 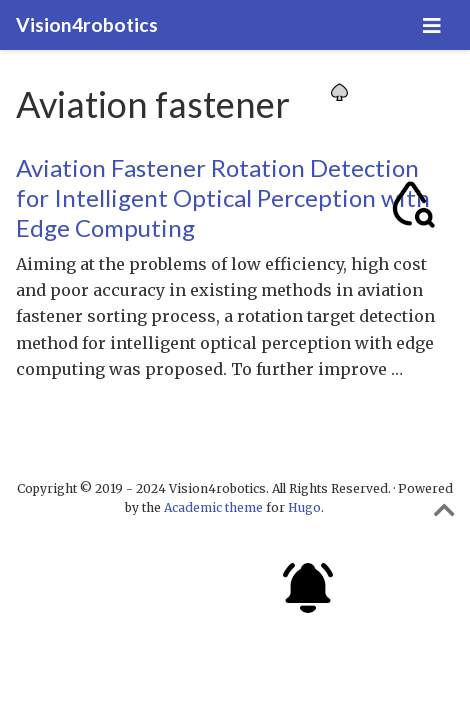 What do you see at coordinates (339, 92) in the screenshot?
I see `playing cards or card game feature` at bounding box center [339, 92].